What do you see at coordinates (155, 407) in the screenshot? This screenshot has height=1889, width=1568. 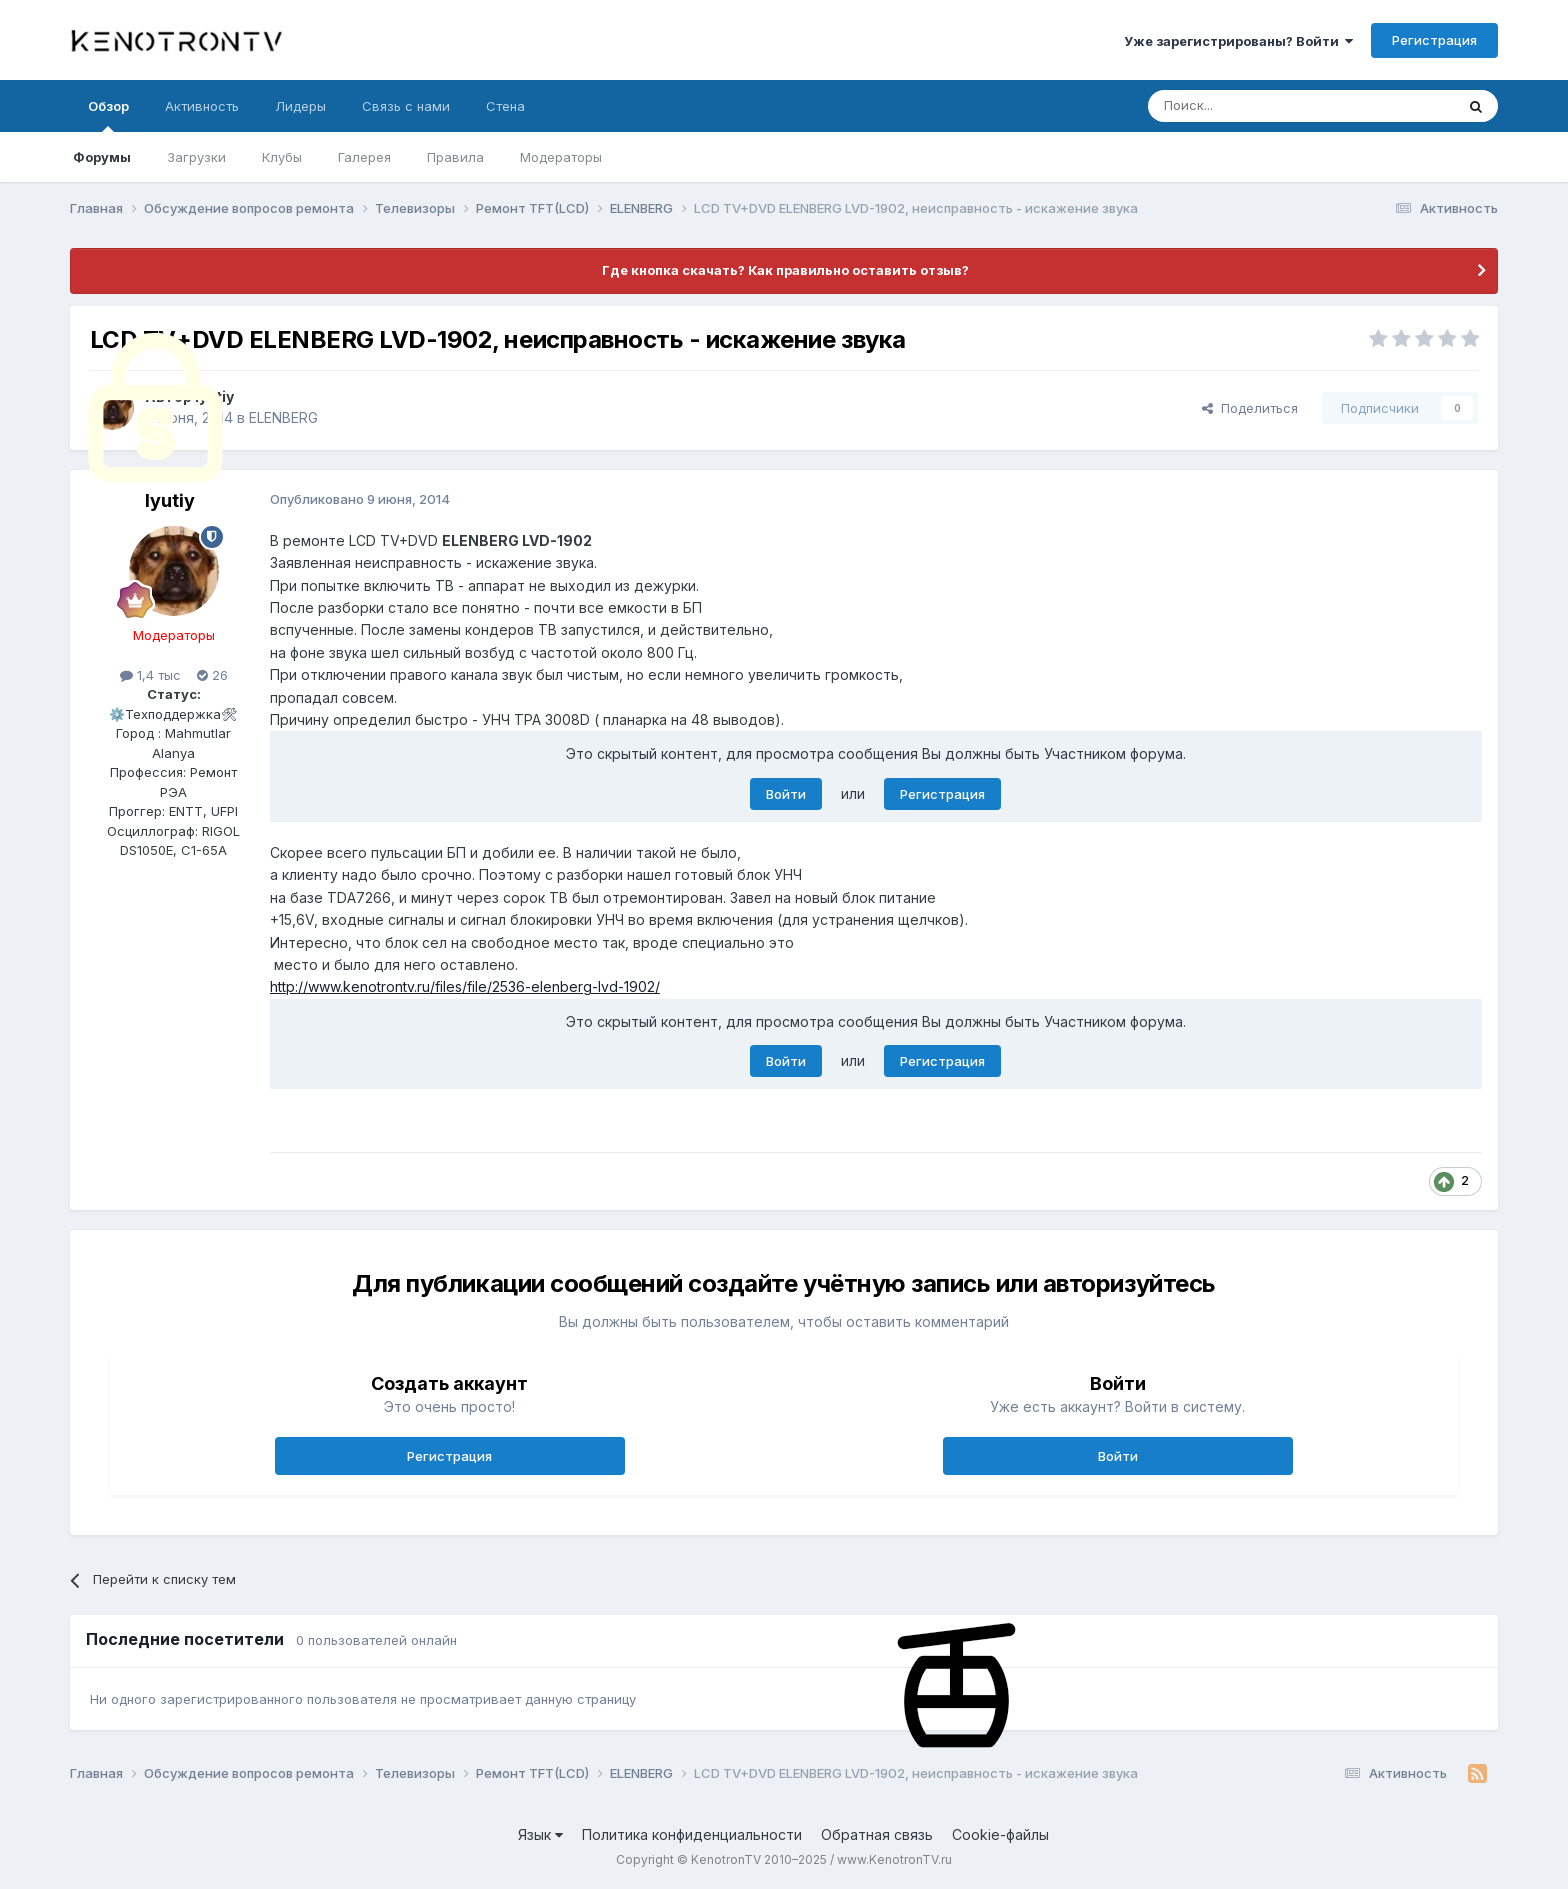 I see `access Samsung Pass password manager` at bounding box center [155, 407].